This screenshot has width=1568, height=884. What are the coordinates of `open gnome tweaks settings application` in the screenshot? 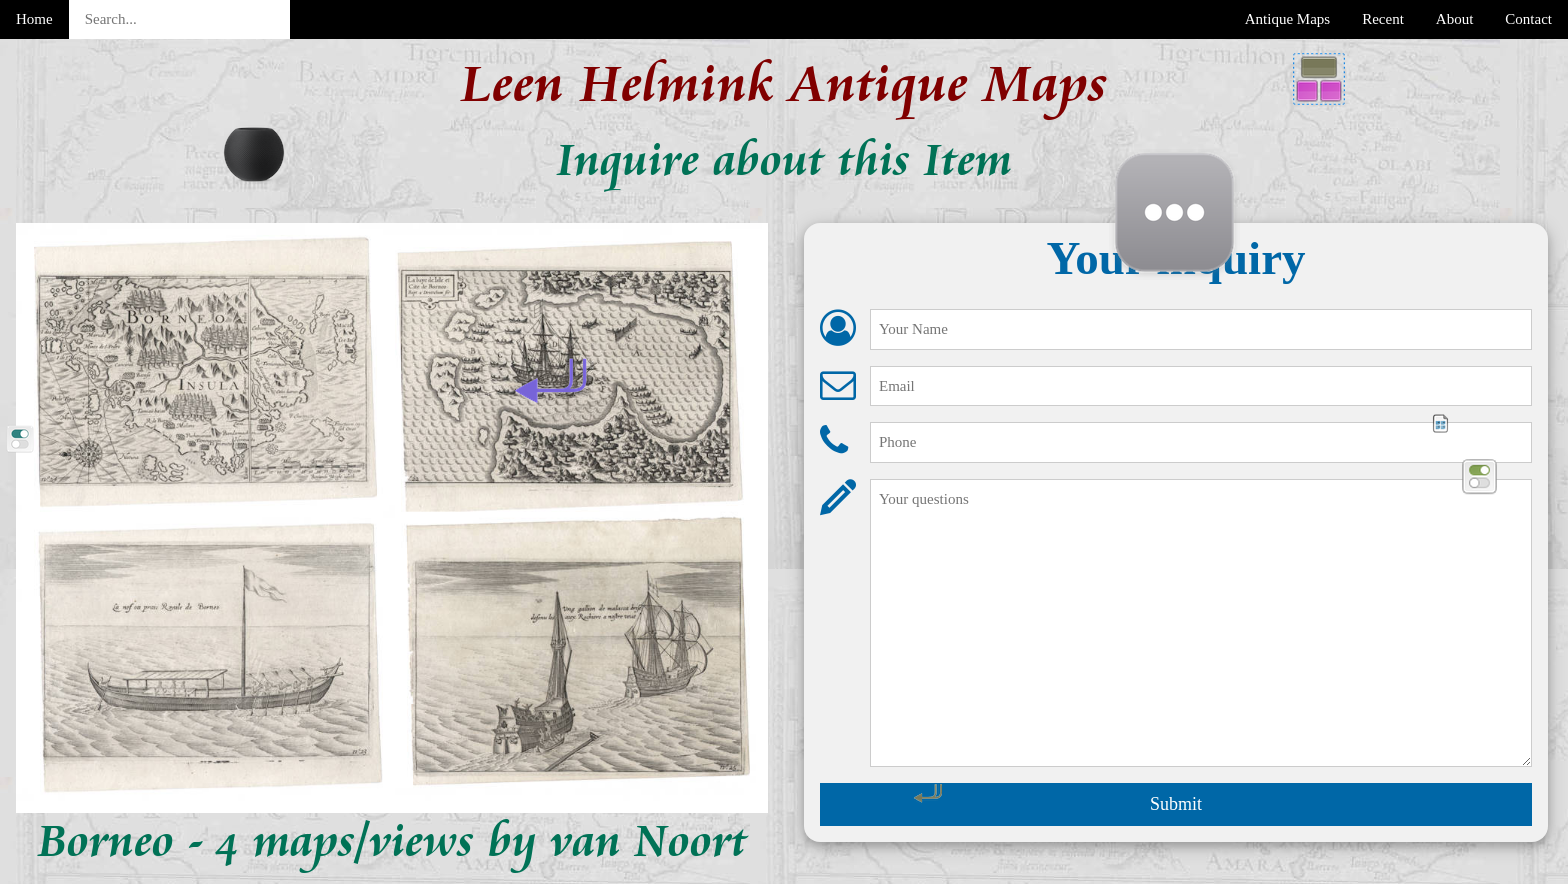 It's located at (20, 439).